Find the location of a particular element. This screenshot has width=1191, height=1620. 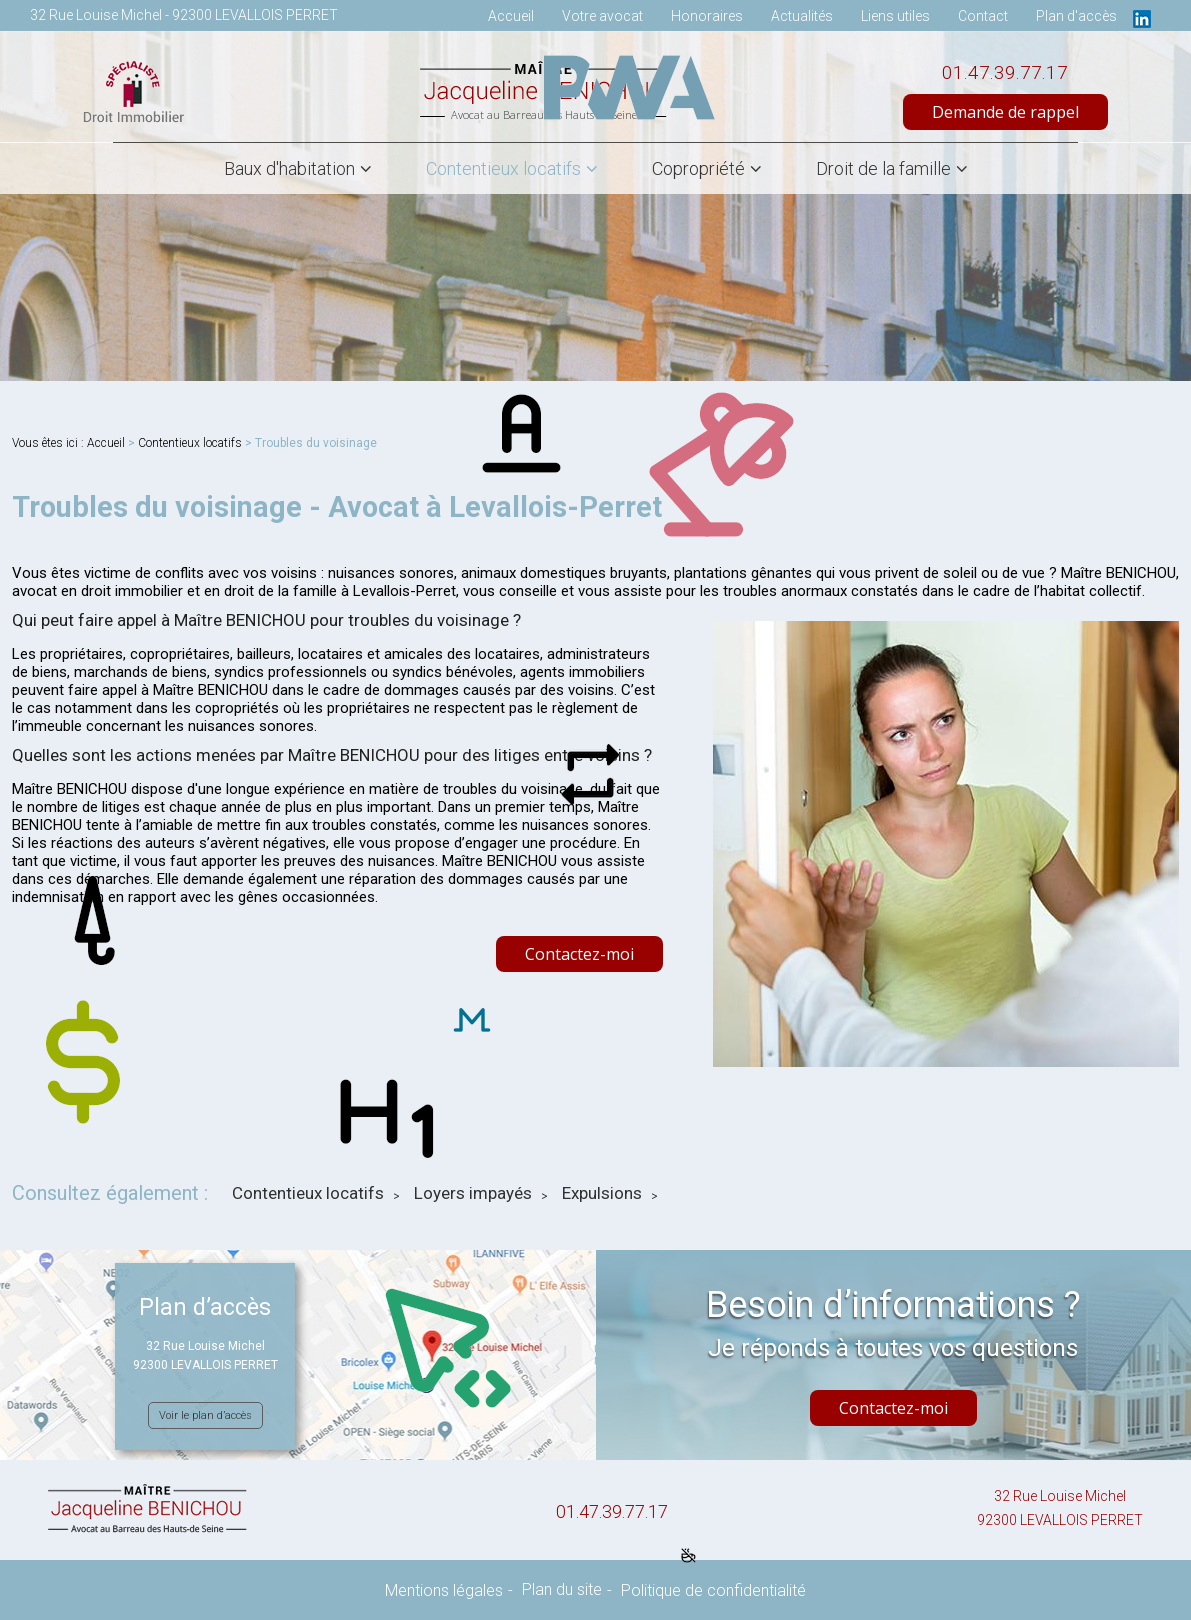

access developer cursor or pointer settings is located at coordinates (442, 1345).